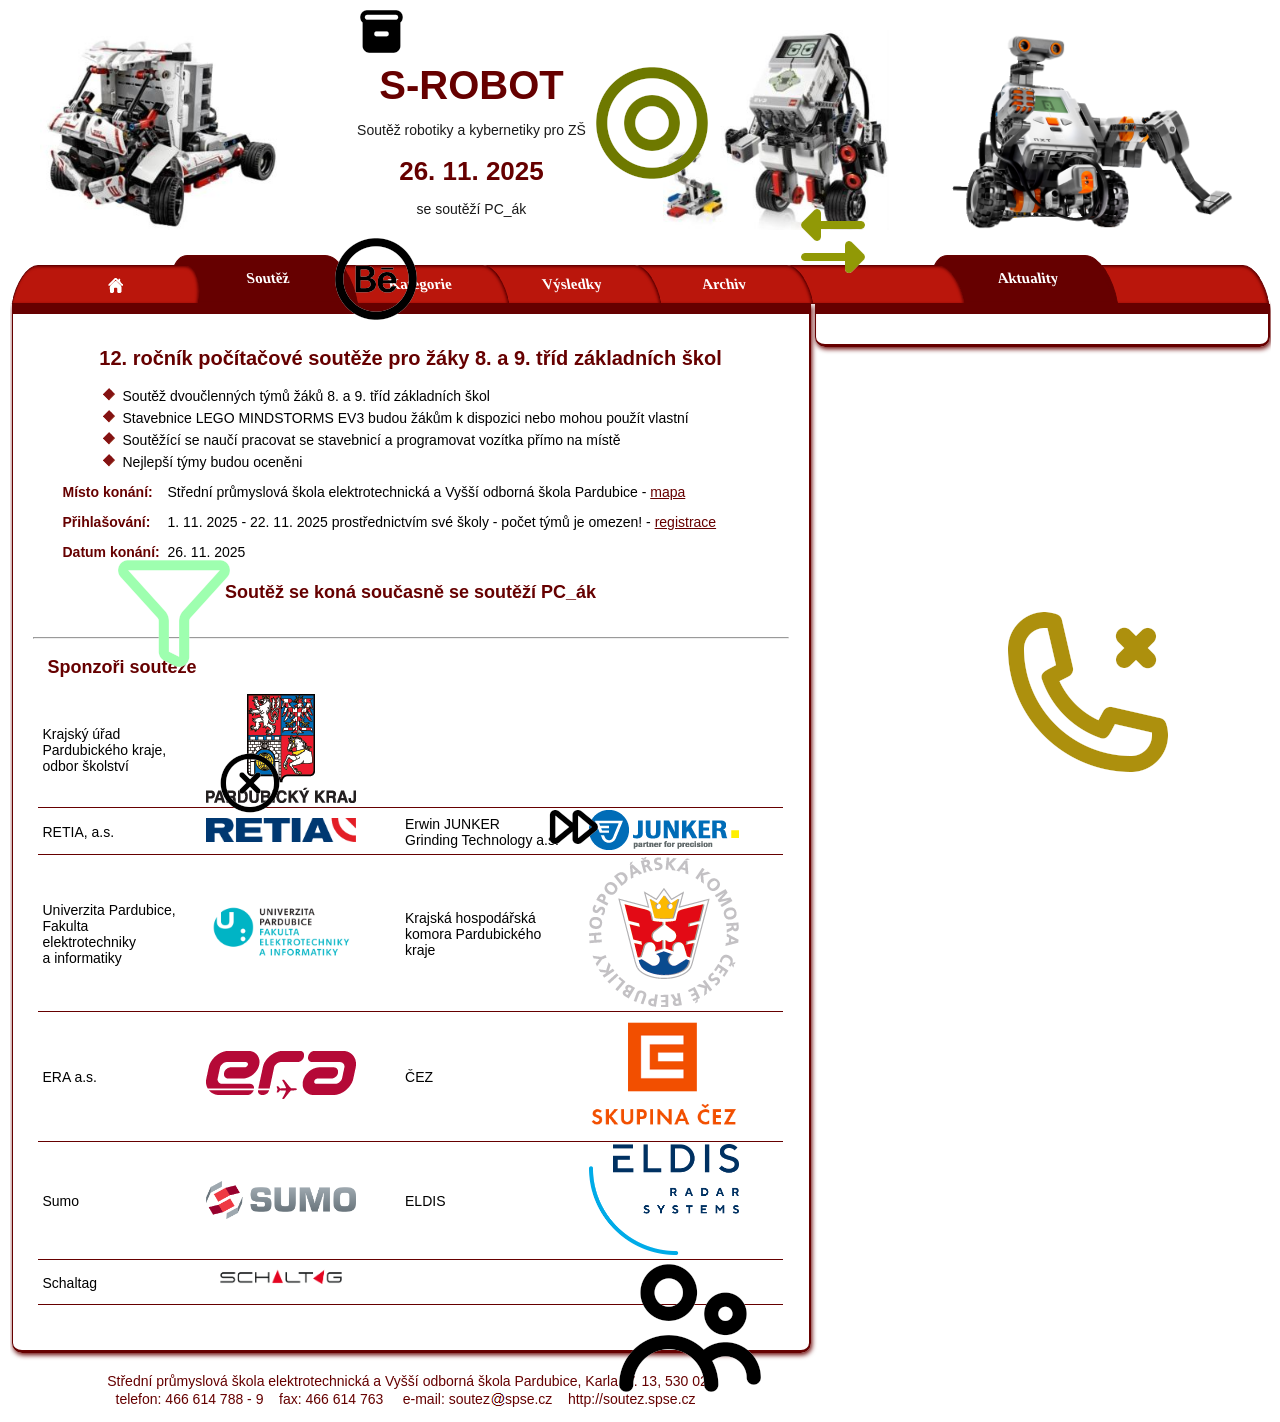 This screenshot has width=1280, height=1422. What do you see at coordinates (833, 241) in the screenshot?
I see `resize or adjust width horizontally` at bounding box center [833, 241].